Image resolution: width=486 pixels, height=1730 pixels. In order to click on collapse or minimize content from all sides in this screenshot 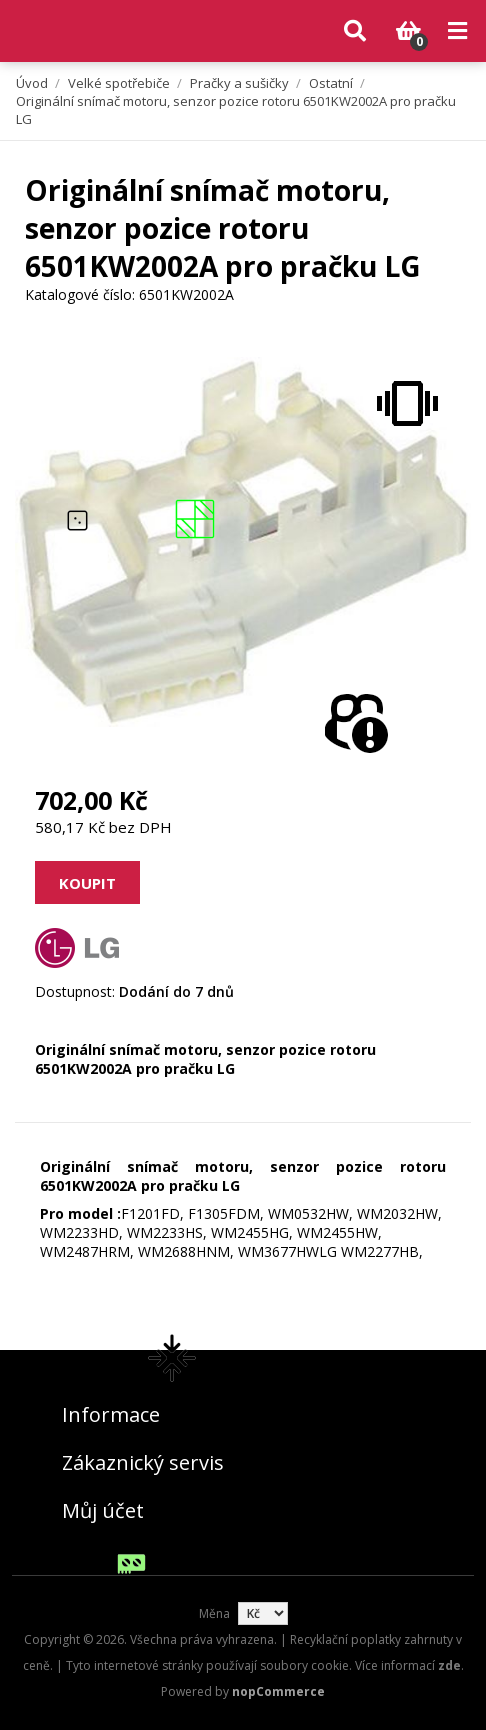, I will do `click(172, 1358)`.